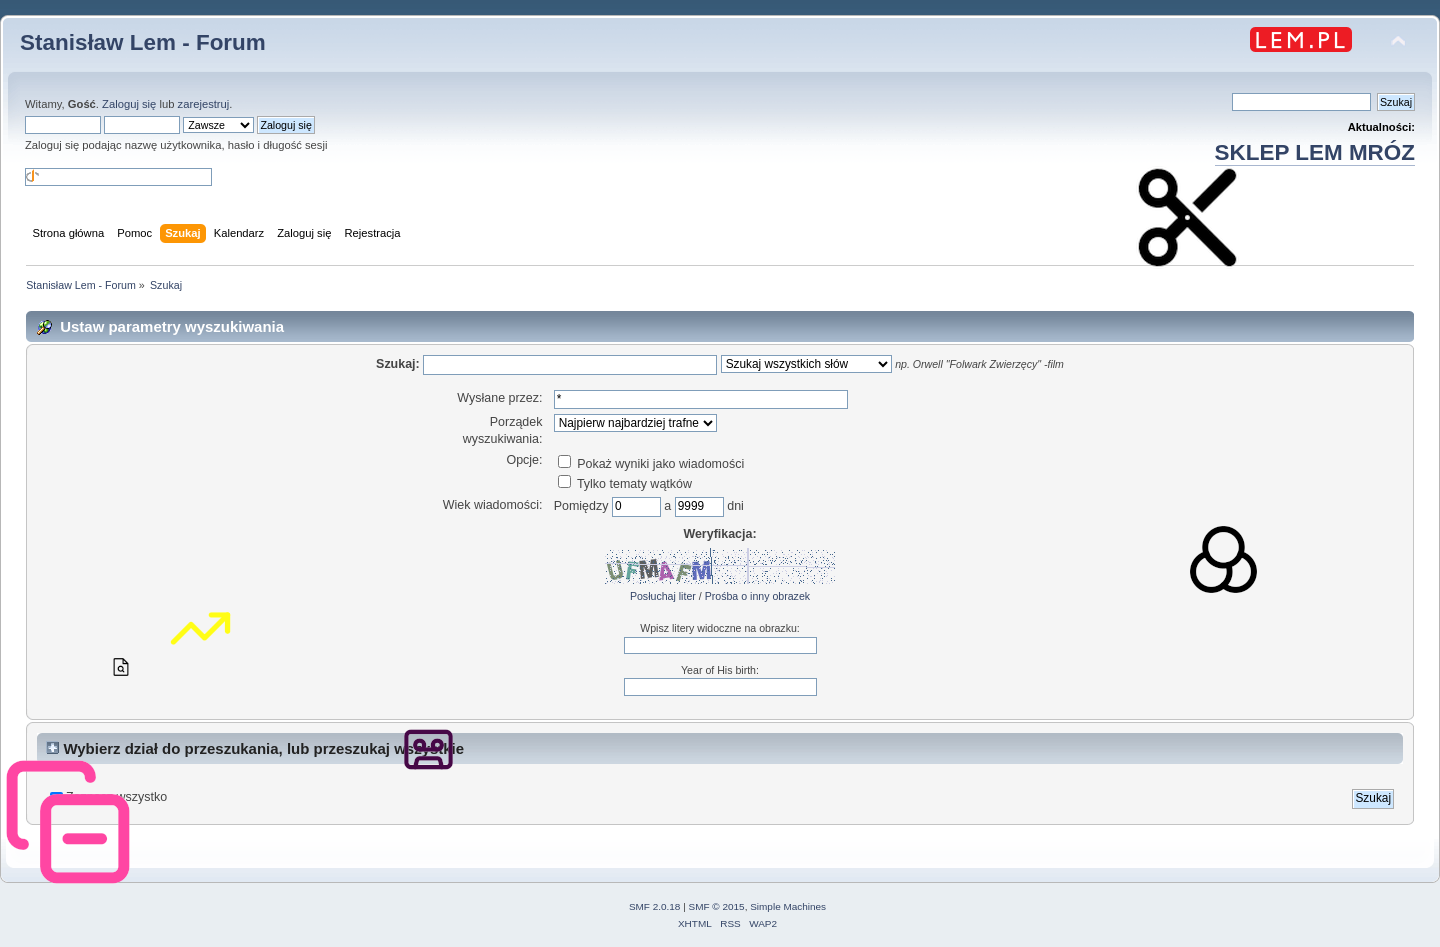 Image resolution: width=1440 pixels, height=947 pixels. I want to click on remove item from clipboard, so click(68, 822).